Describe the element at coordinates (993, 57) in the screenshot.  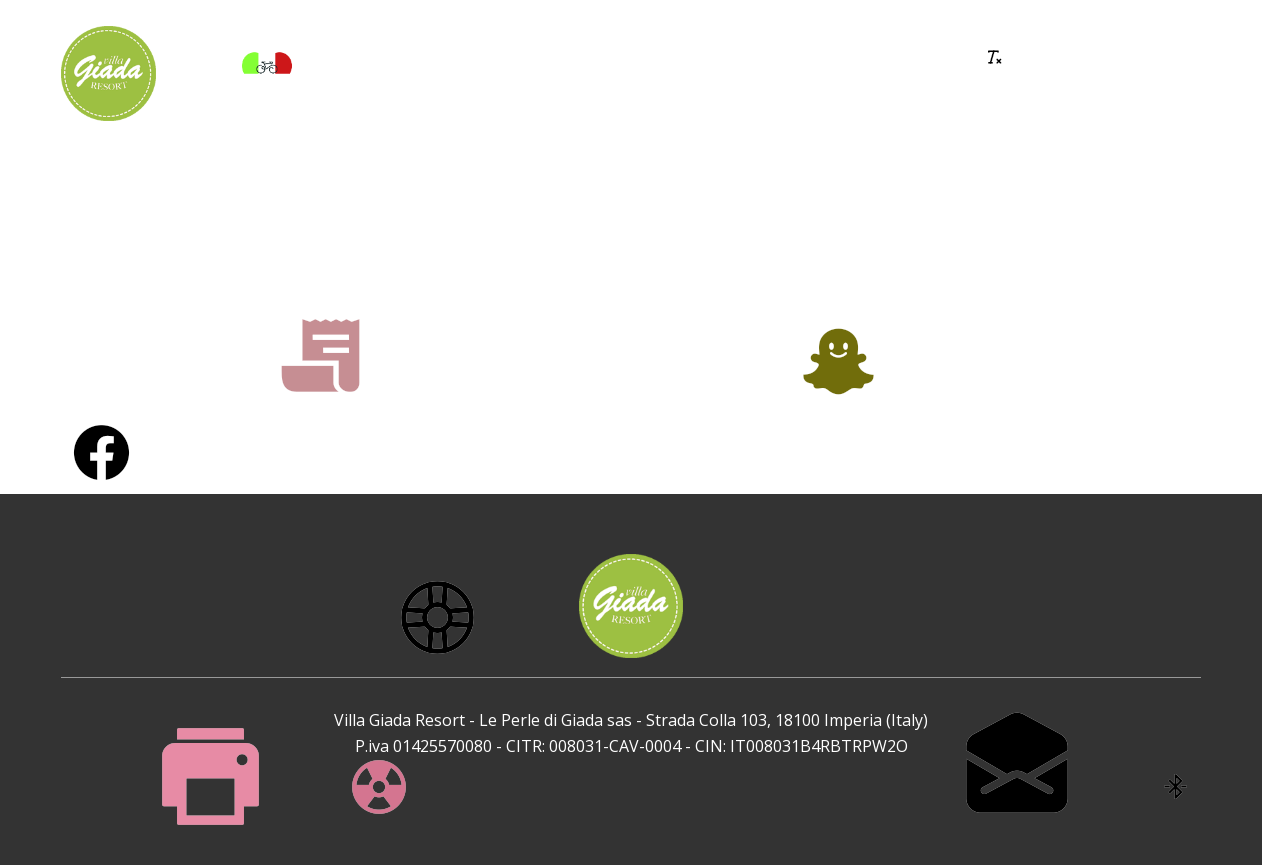
I see `clear text formatting` at that location.